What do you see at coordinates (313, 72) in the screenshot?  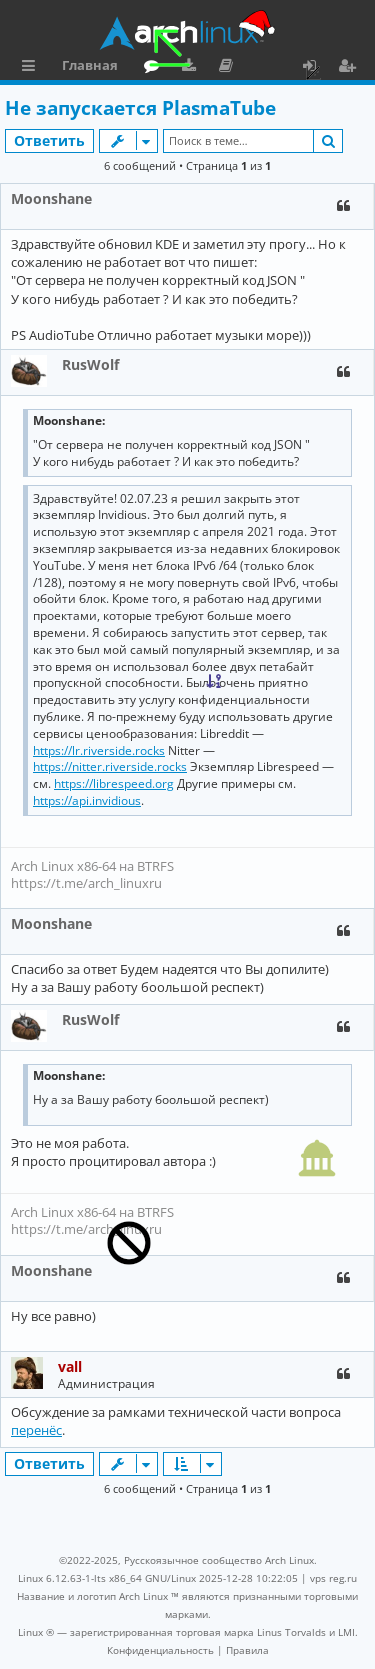 I see `view covariate analysis chart` at bounding box center [313, 72].